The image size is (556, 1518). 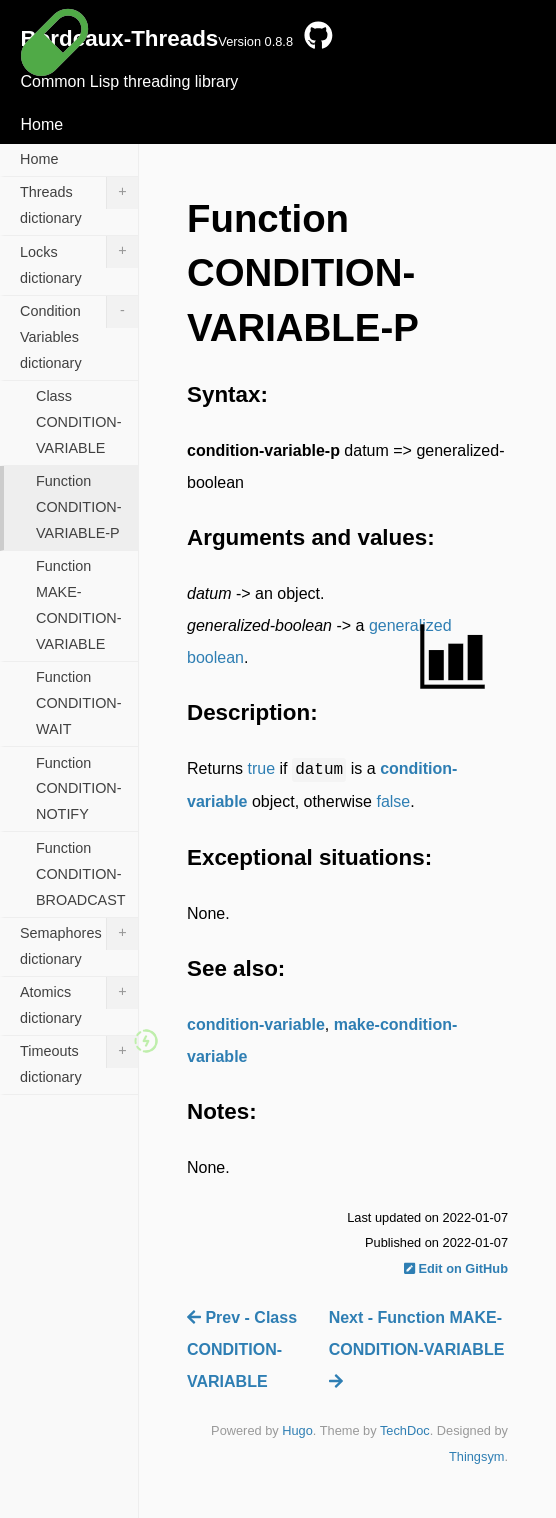 What do you see at coordinates (452, 656) in the screenshot?
I see `view analytics or statistics` at bounding box center [452, 656].